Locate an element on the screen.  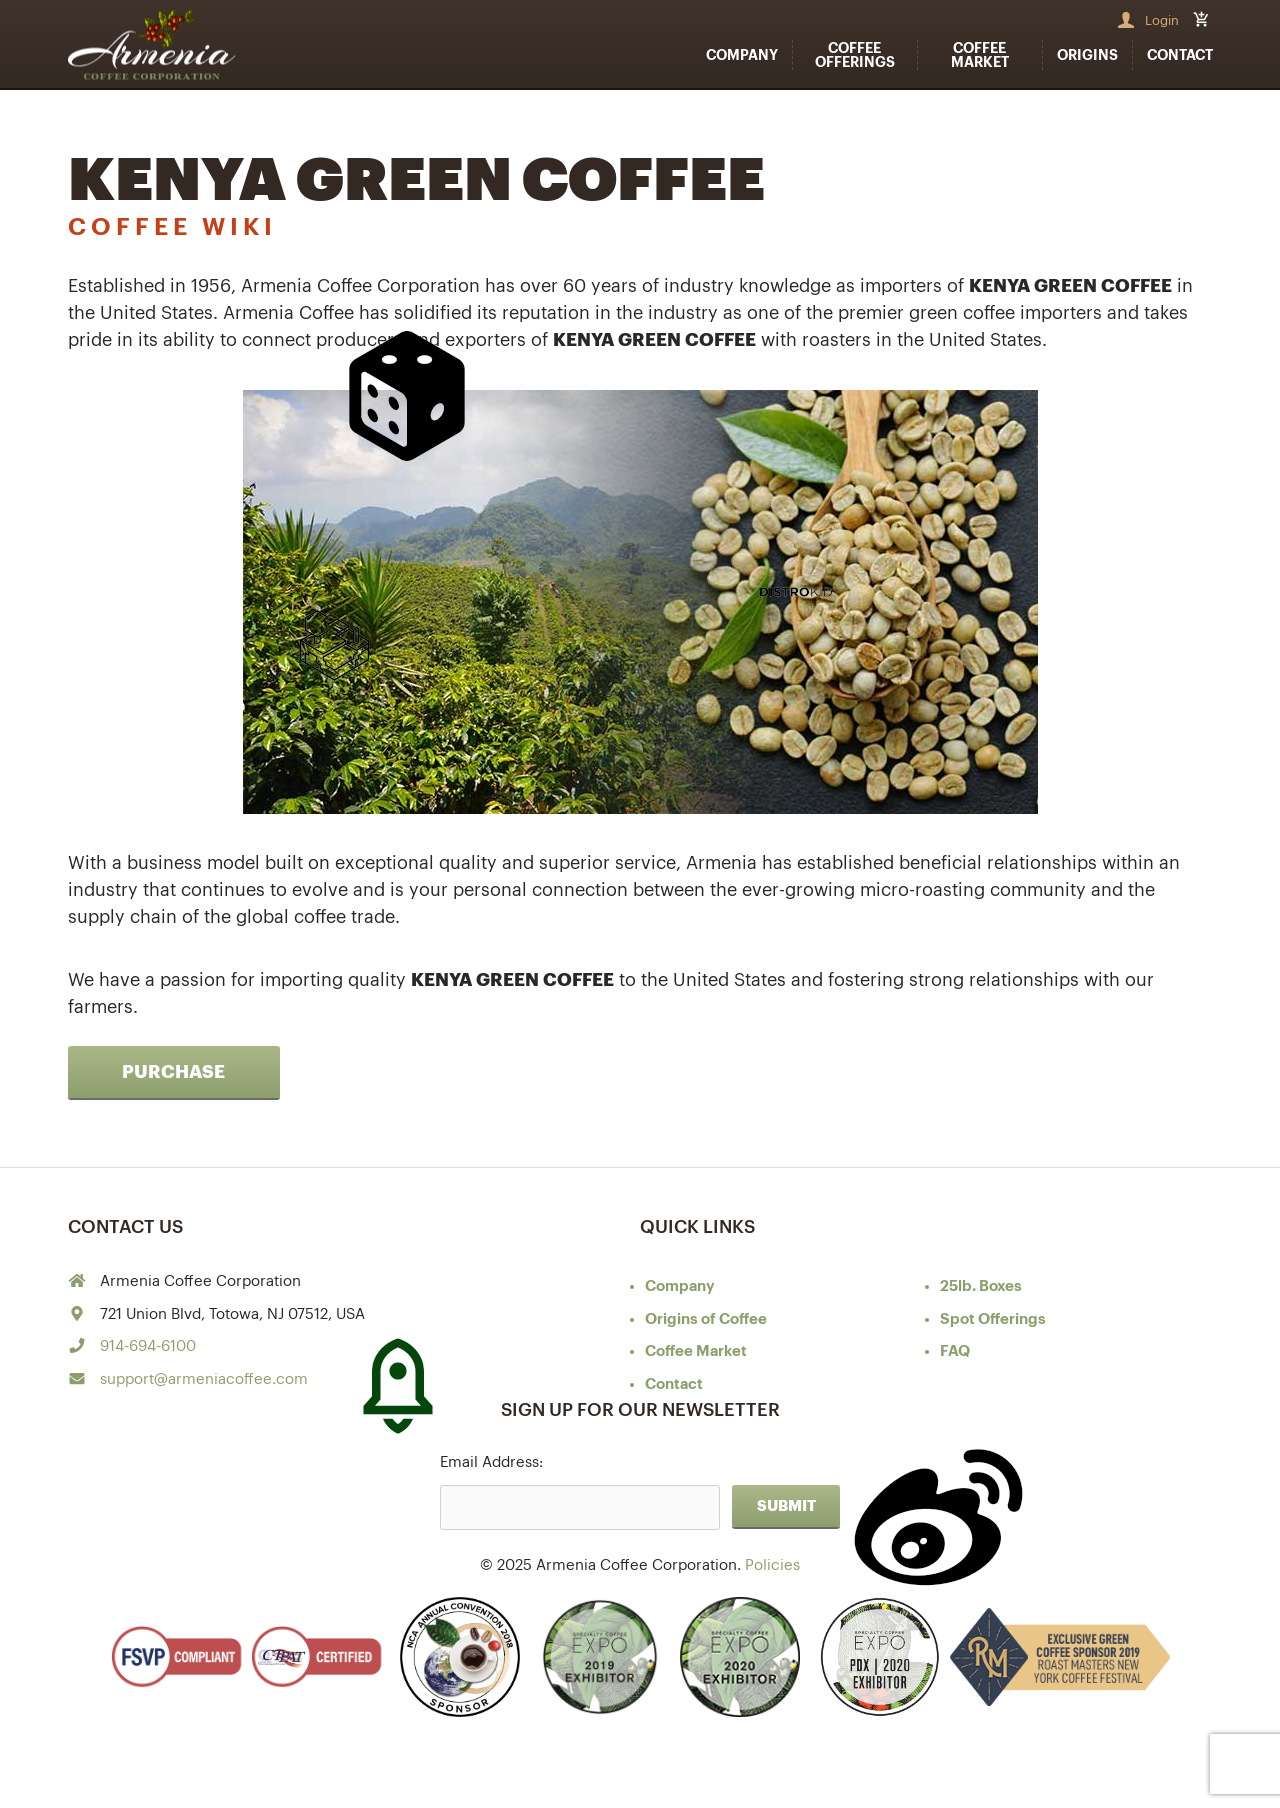
launch or deploy an application is located at coordinates (398, 1384).